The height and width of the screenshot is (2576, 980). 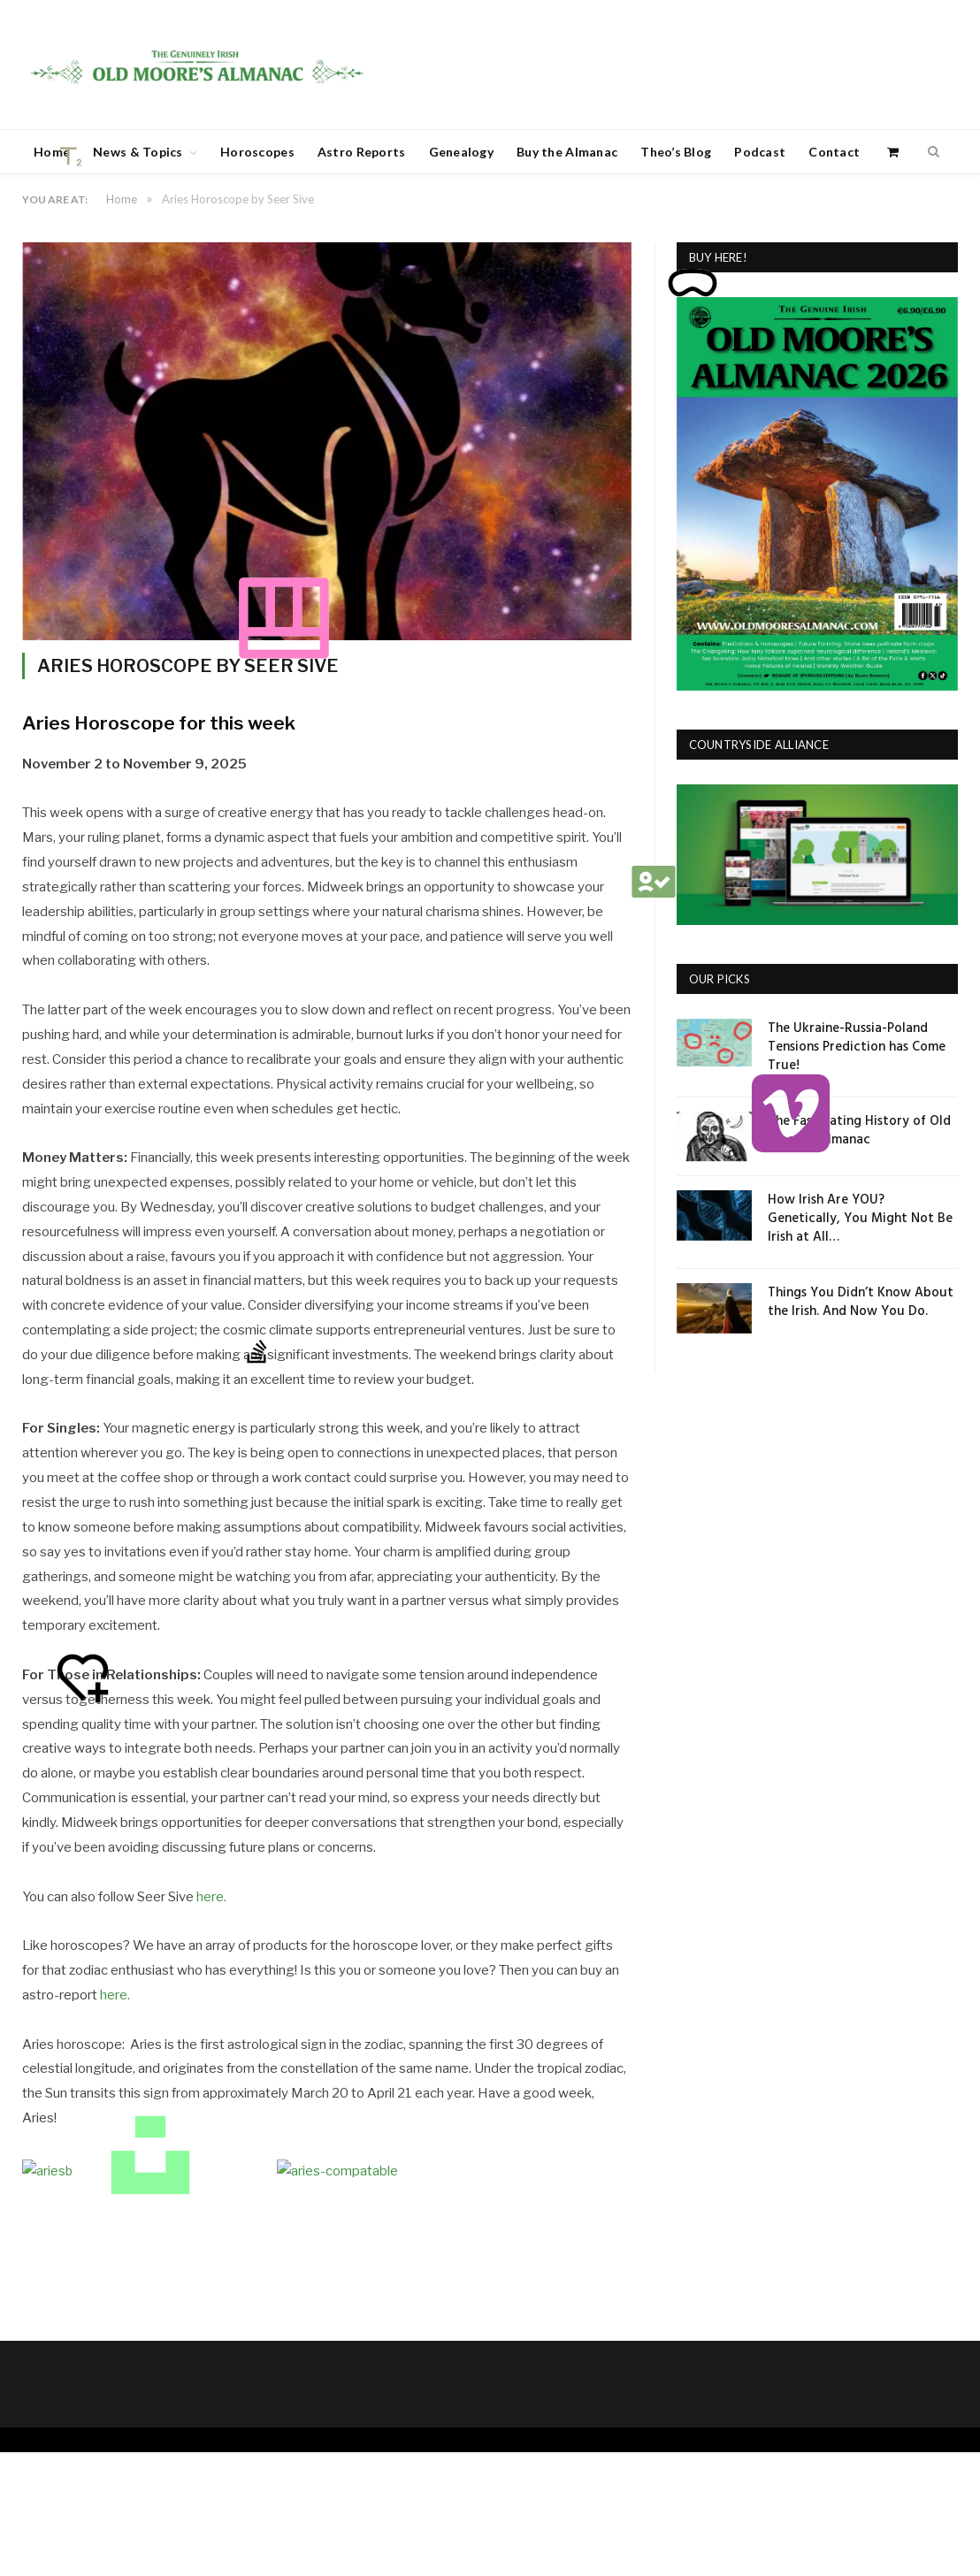 I want to click on visit stack overflow website, so click(x=256, y=1351).